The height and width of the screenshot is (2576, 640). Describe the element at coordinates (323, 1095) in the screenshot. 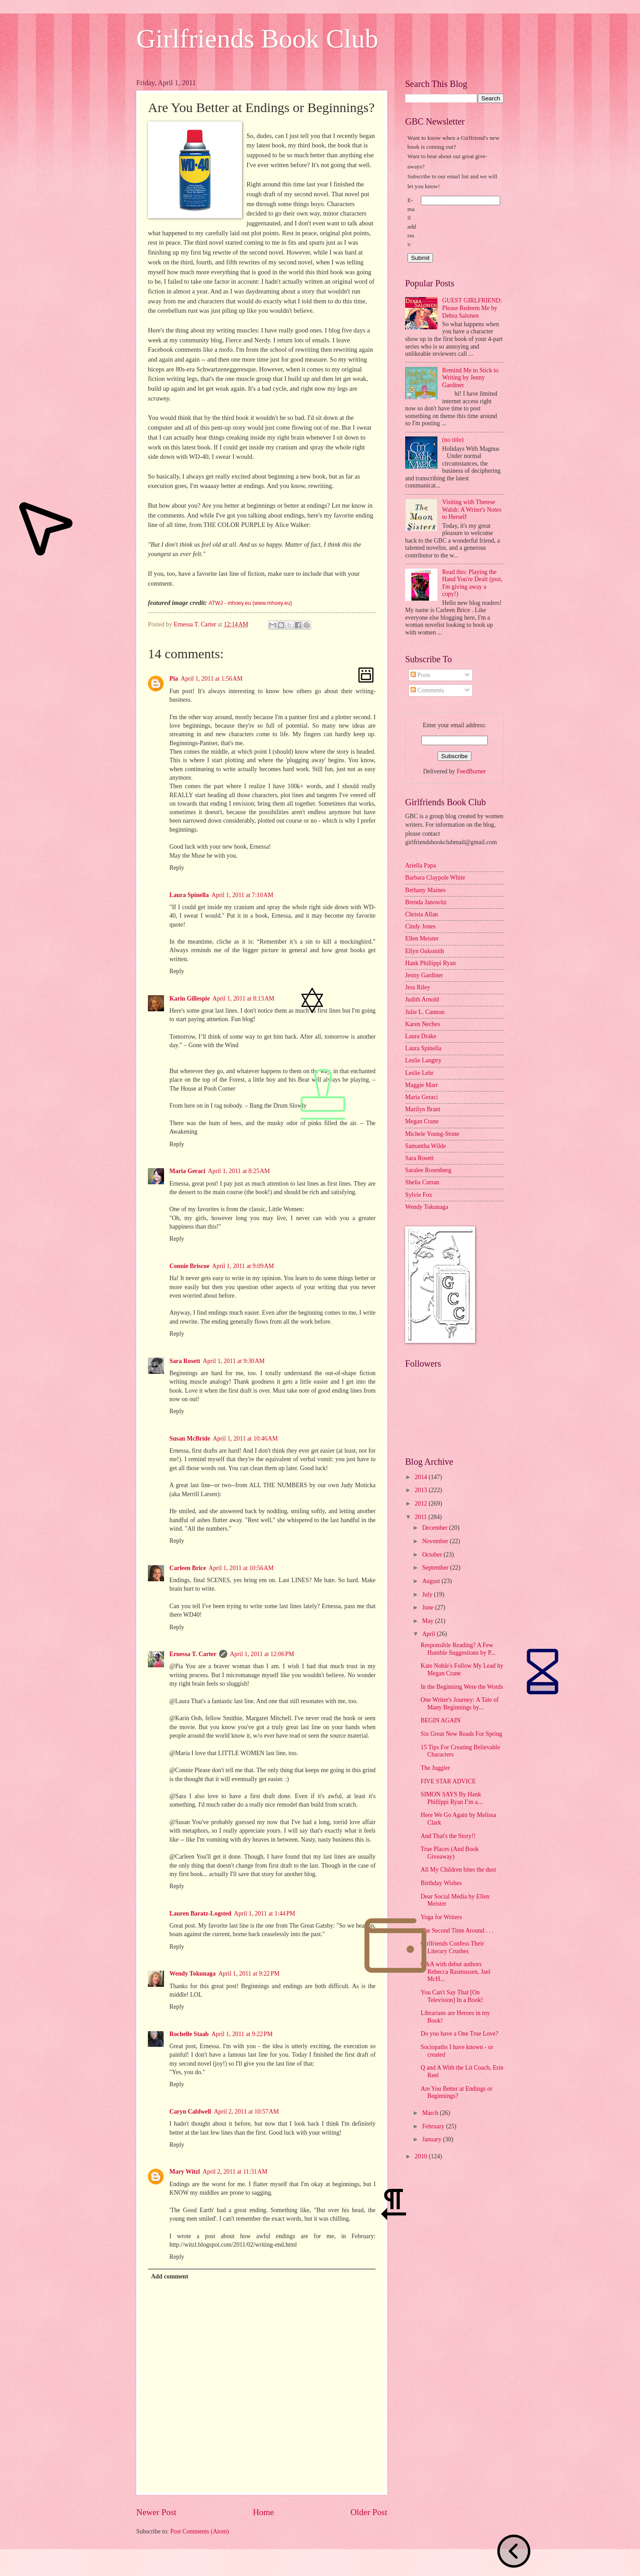

I see `apply a stamp or seal to a document` at that location.